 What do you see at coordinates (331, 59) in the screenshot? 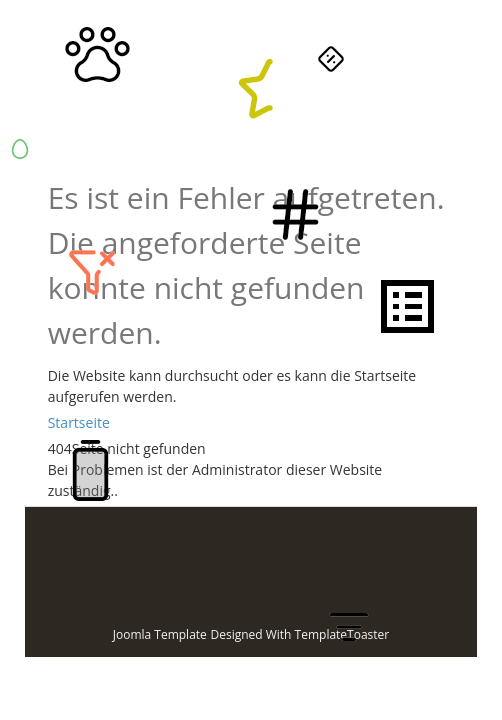
I see `view discount or promotional offer` at bounding box center [331, 59].